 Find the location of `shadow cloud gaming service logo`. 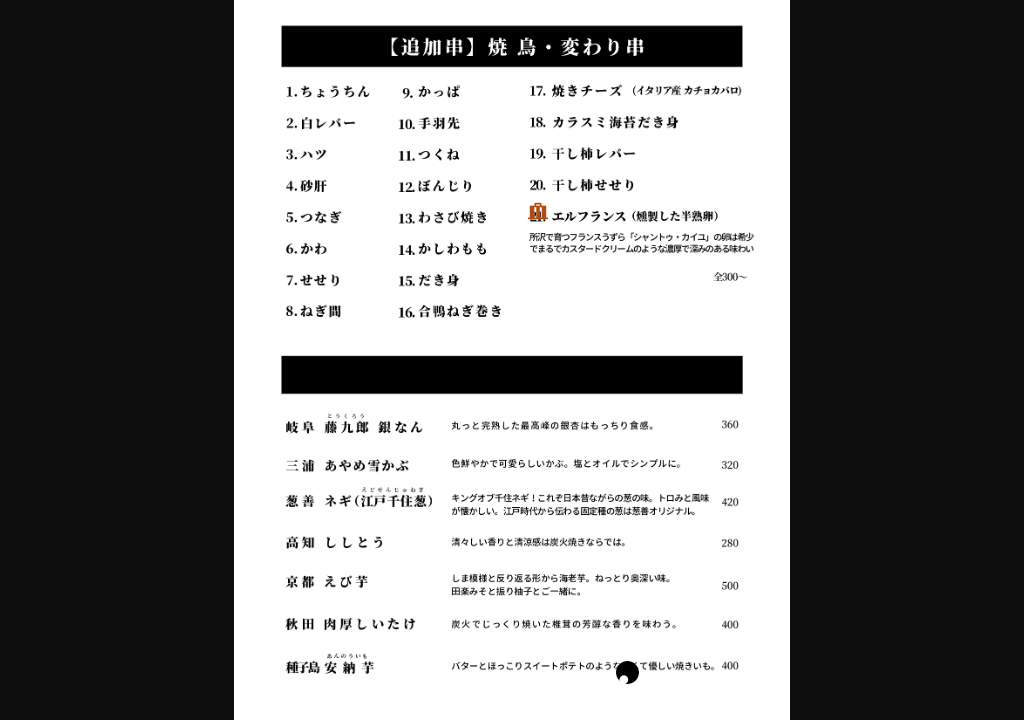

shadow cloud gaming service logo is located at coordinates (627, 672).